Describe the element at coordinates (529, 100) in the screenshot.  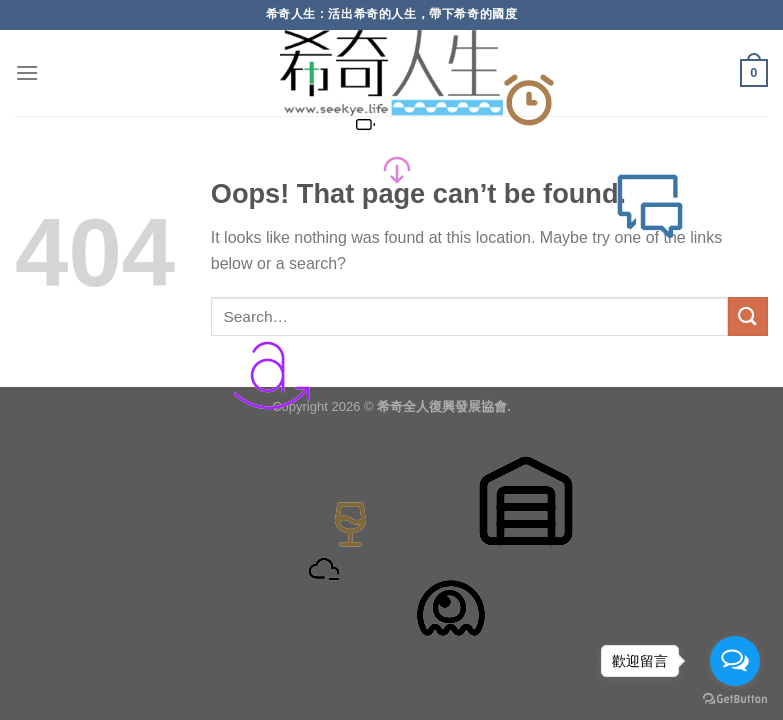
I see `set or view alarms` at that location.